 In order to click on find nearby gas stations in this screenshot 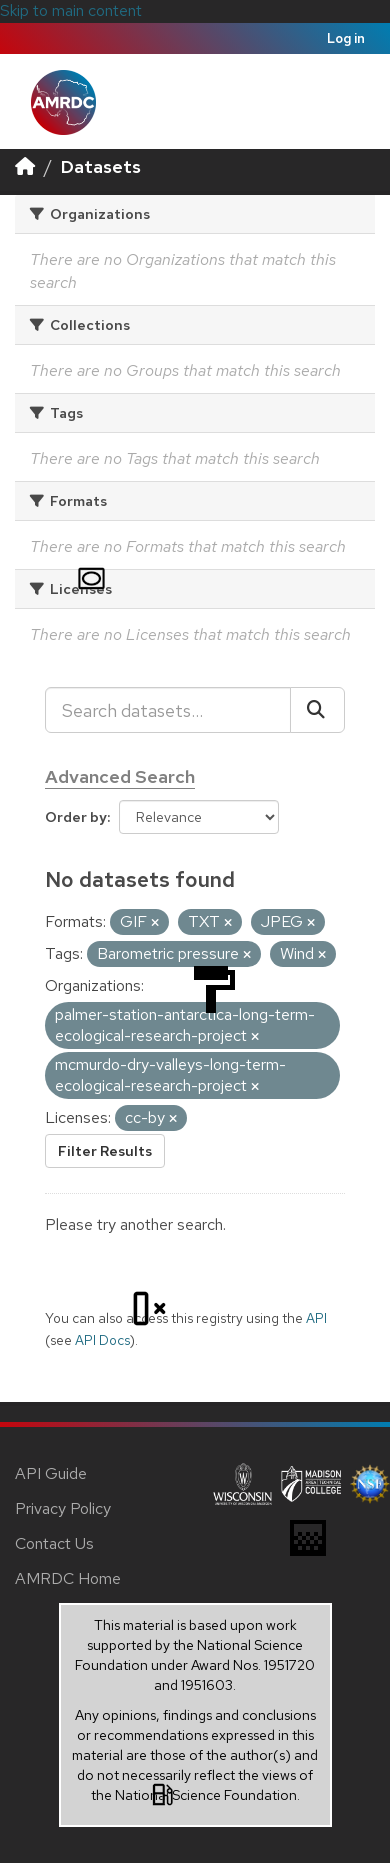, I will do `click(162, 1794)`.